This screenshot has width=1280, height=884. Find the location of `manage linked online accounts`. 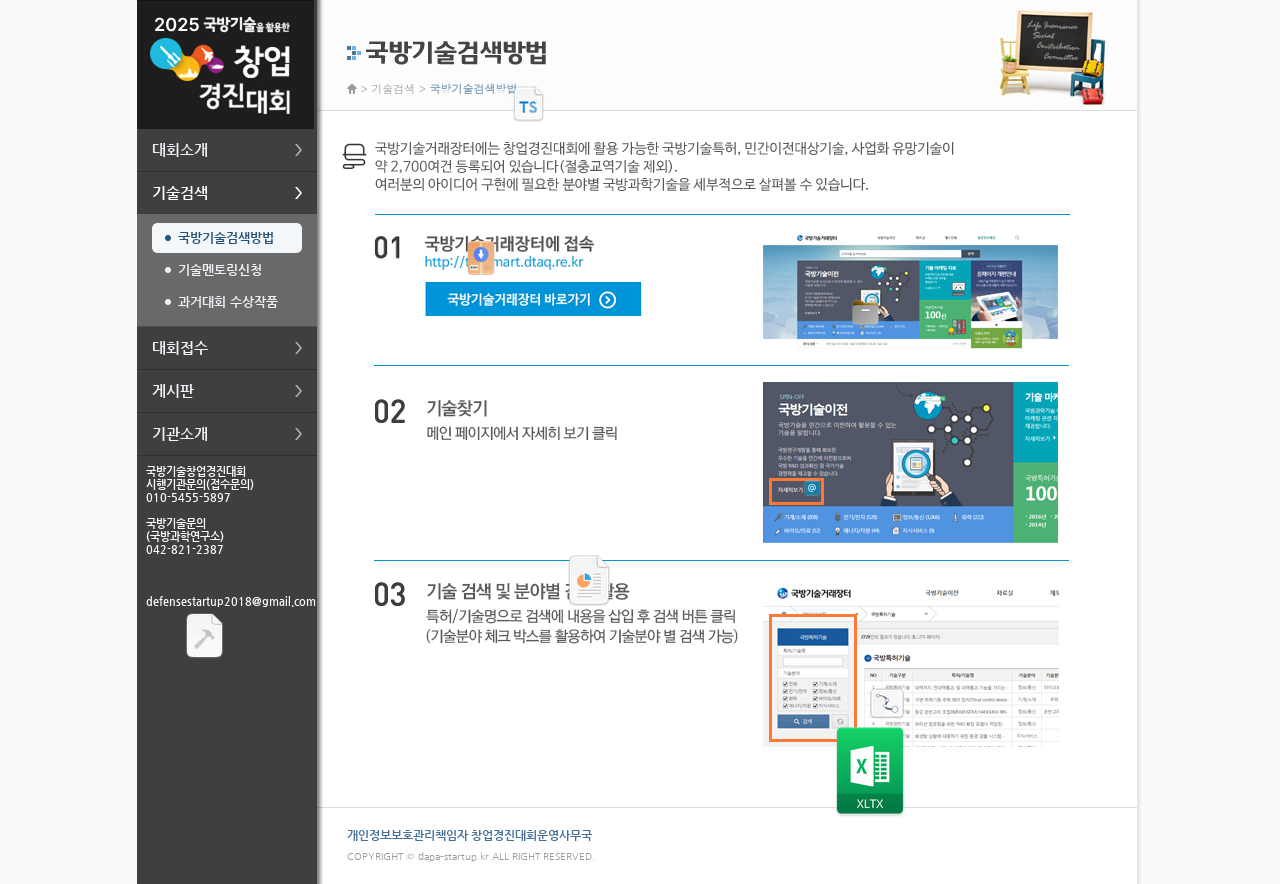

manage linked online accounts is located at coordinates (812, 488).